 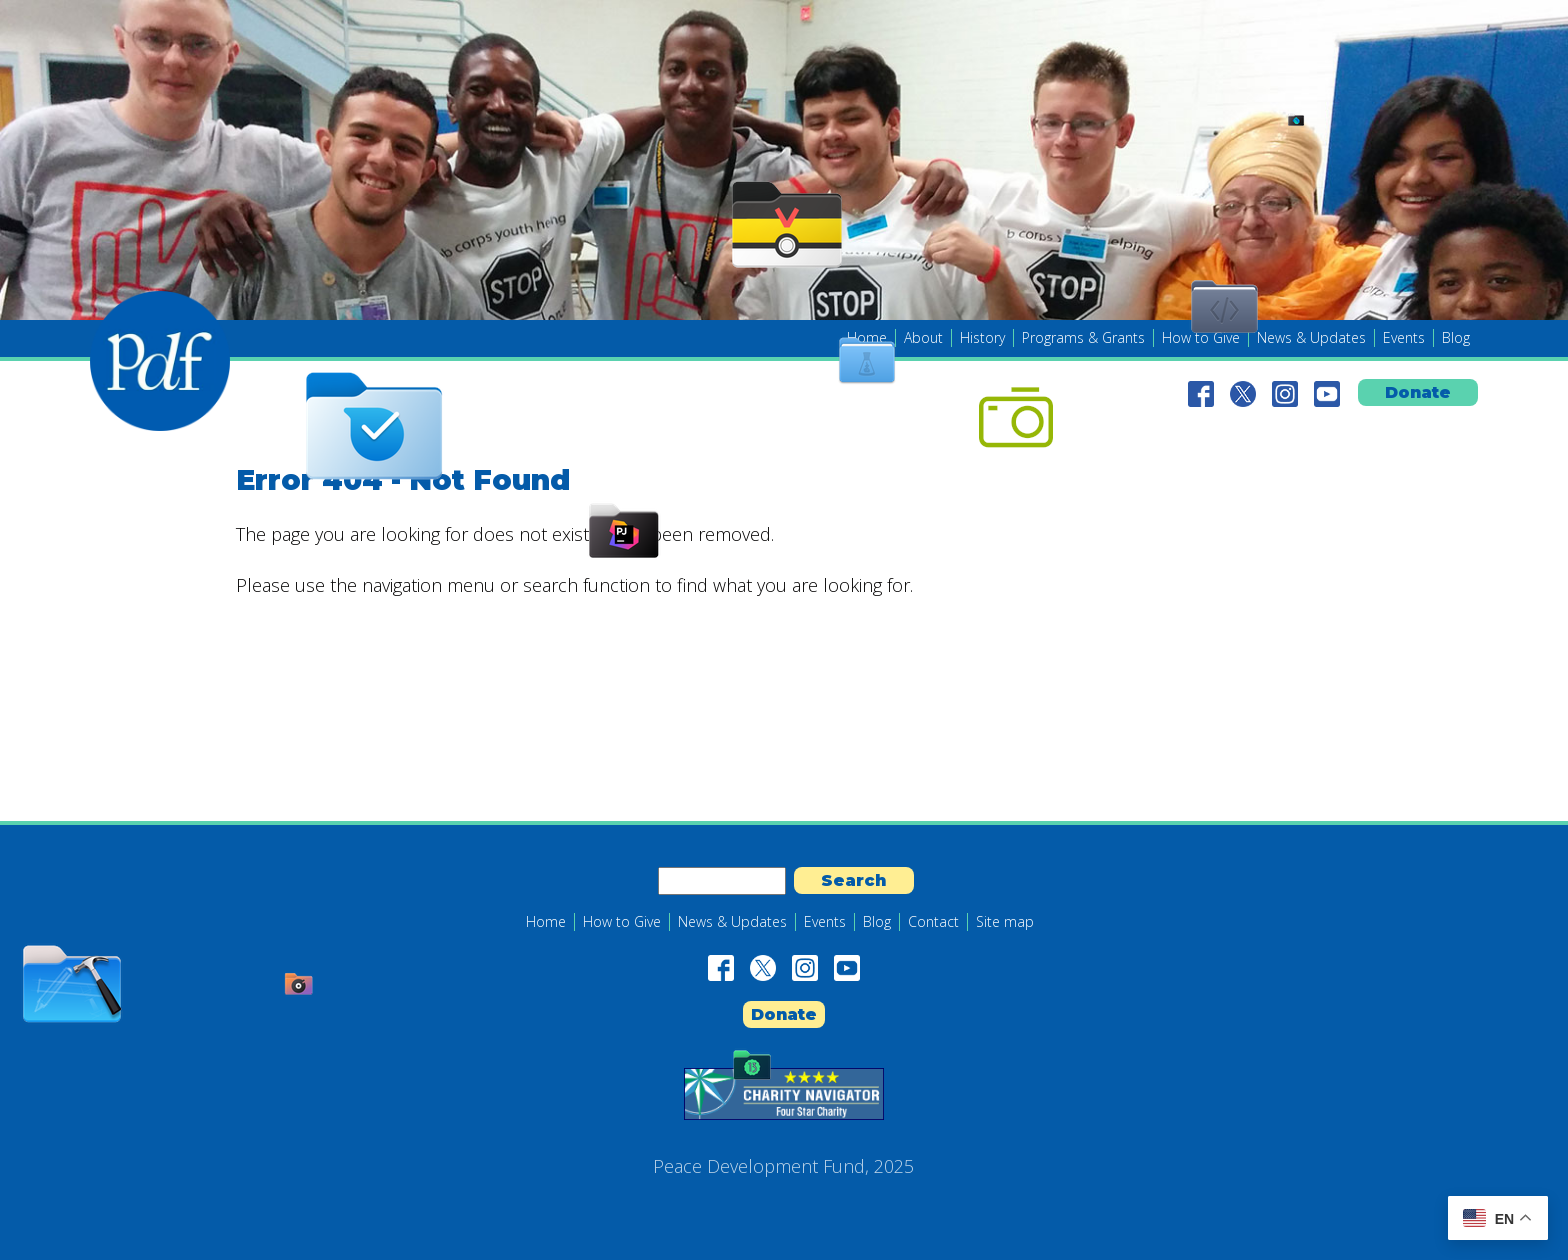 What do you see at coordinates (298, 984) in the screenshot?
I see `open your music folder` at bounding box center [298, 984].